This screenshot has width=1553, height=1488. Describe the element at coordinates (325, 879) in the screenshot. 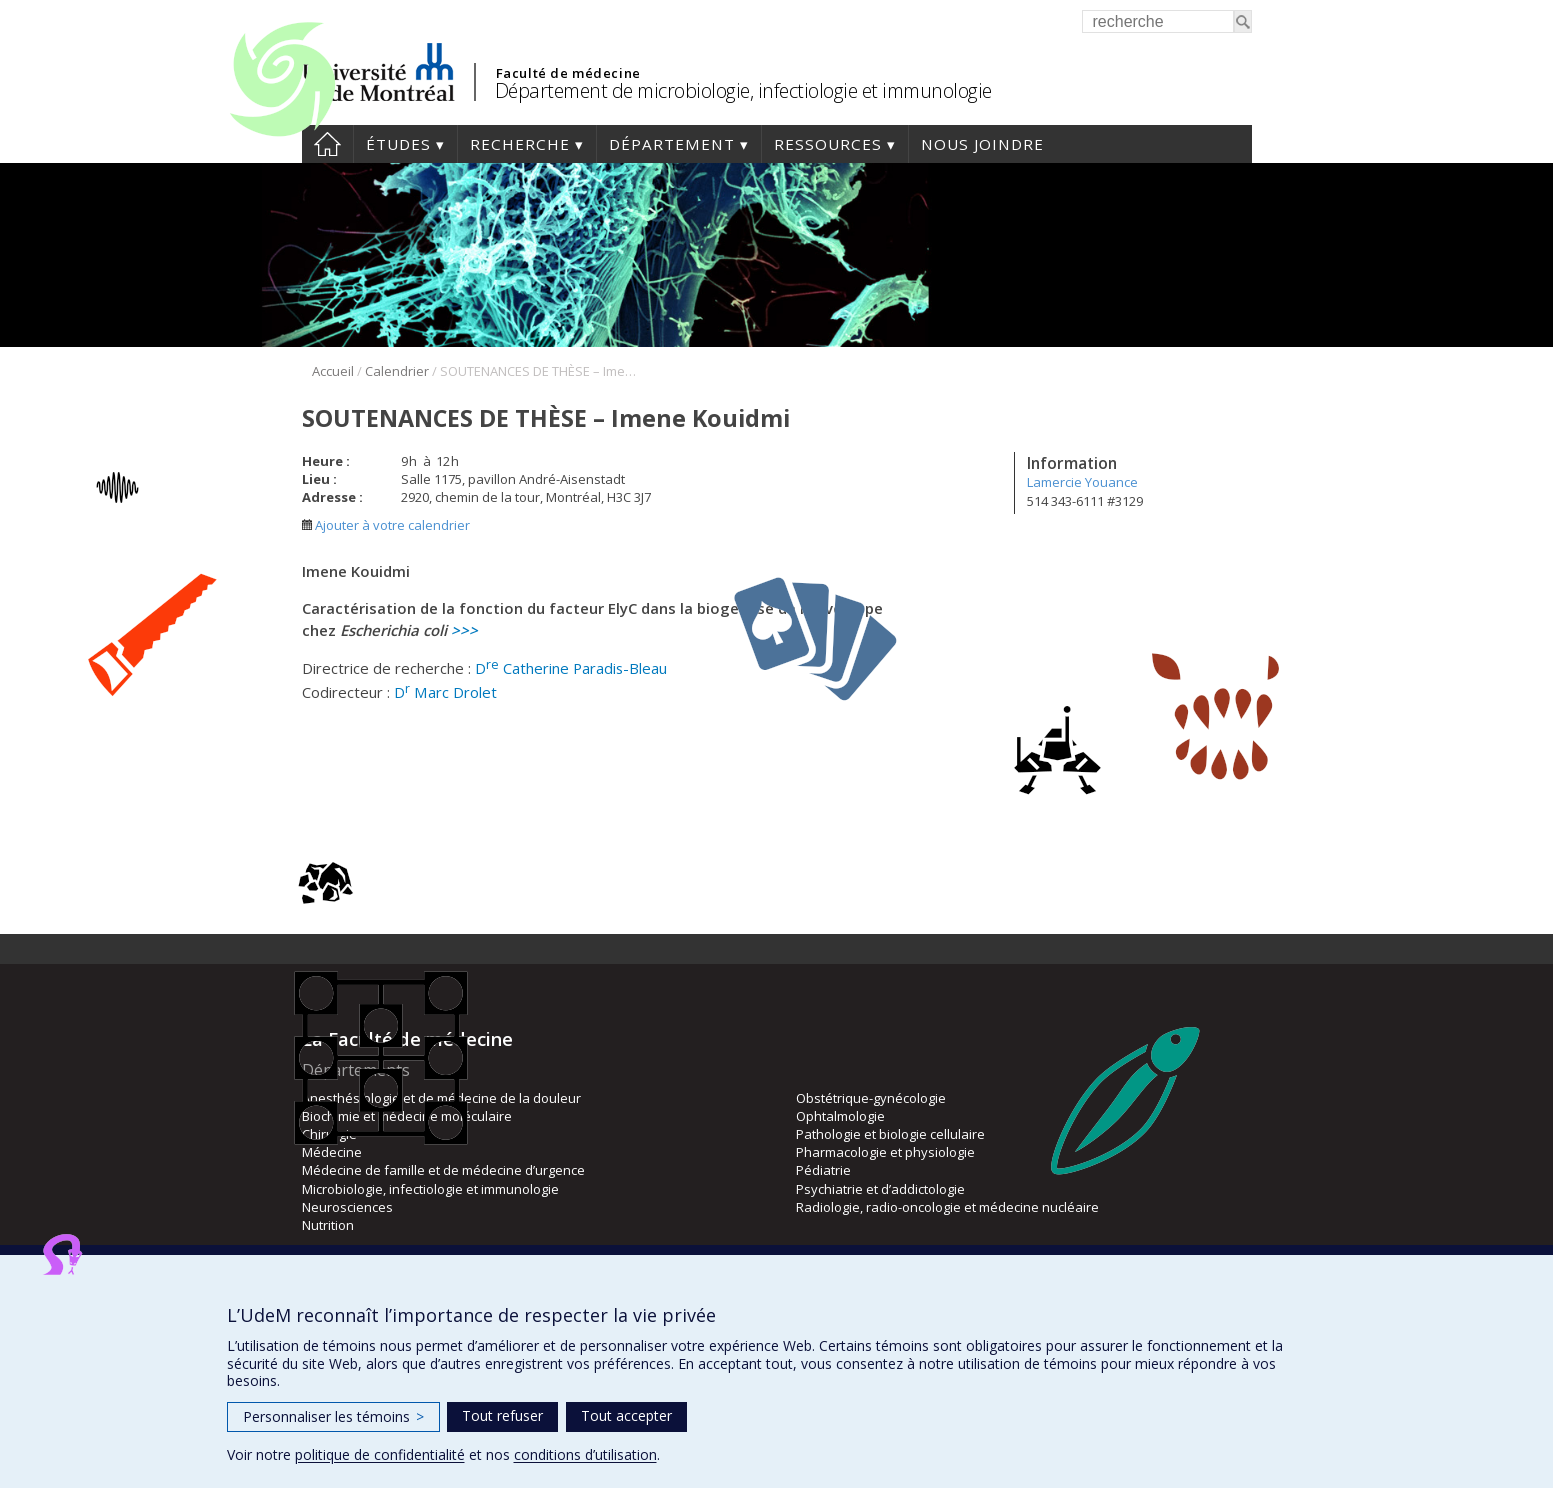

I see `collect or gather resources` at that location.